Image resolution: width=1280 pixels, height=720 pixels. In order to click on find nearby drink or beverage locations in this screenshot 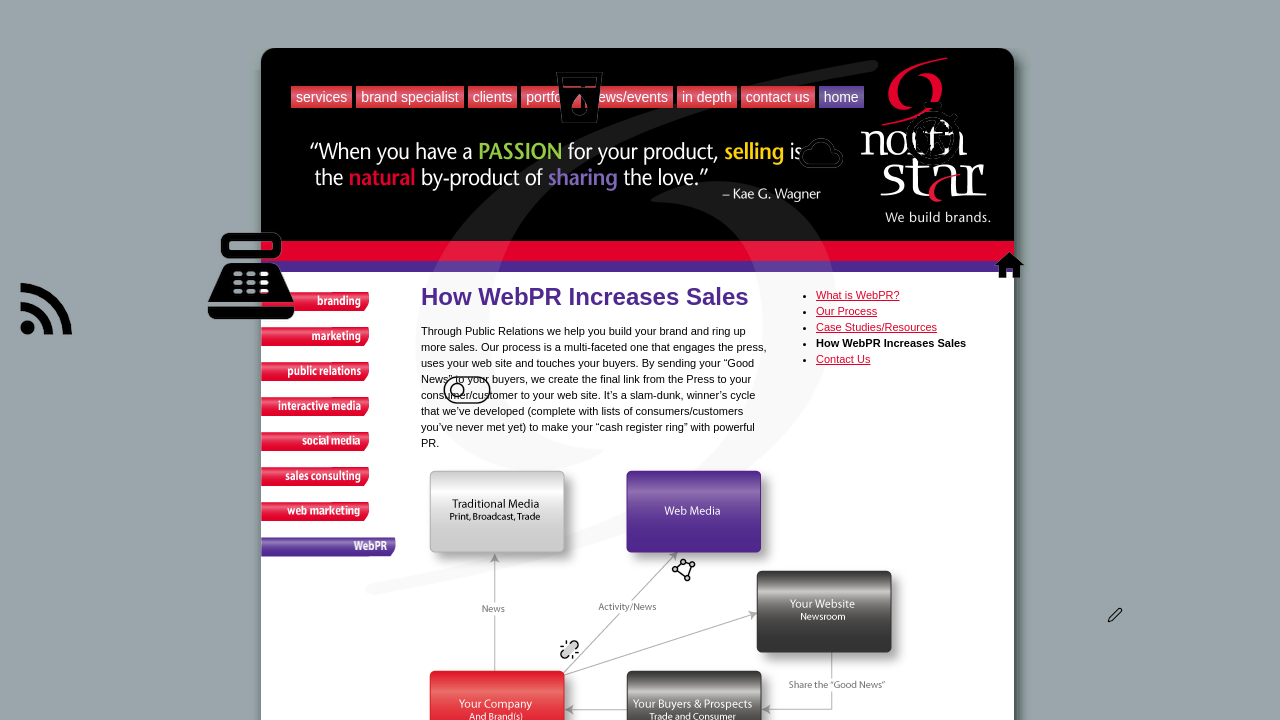, I will do `click(579, 97)`.